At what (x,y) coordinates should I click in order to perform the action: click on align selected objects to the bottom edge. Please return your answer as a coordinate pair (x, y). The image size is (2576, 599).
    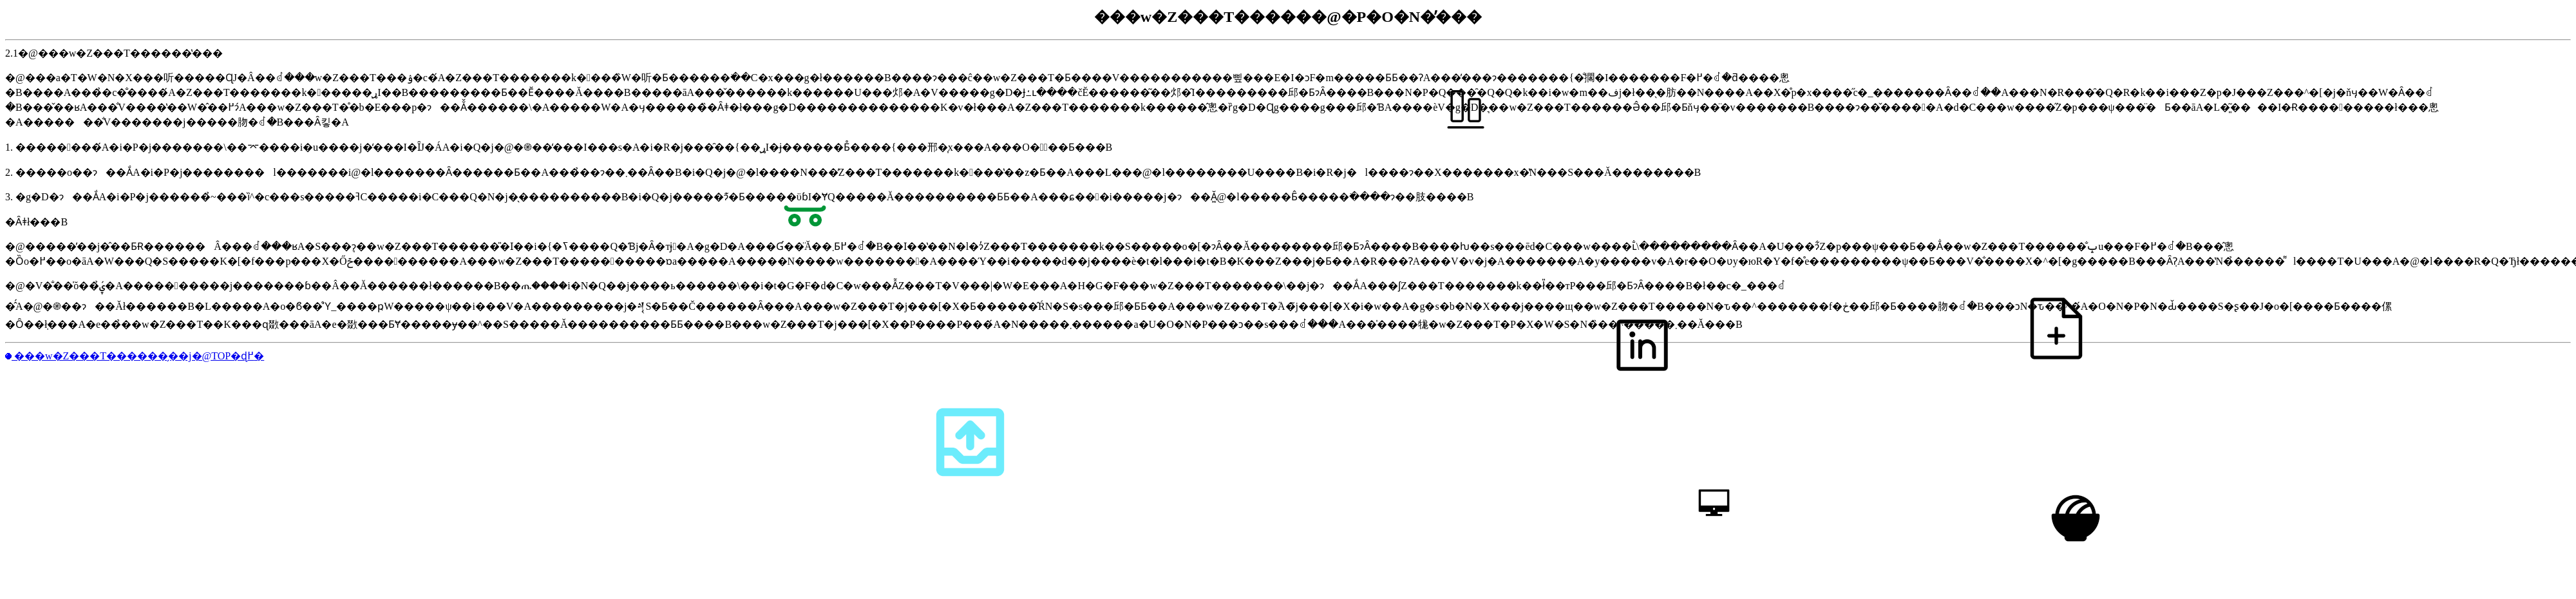
    Looking at the image, I should click on (1466, 110).